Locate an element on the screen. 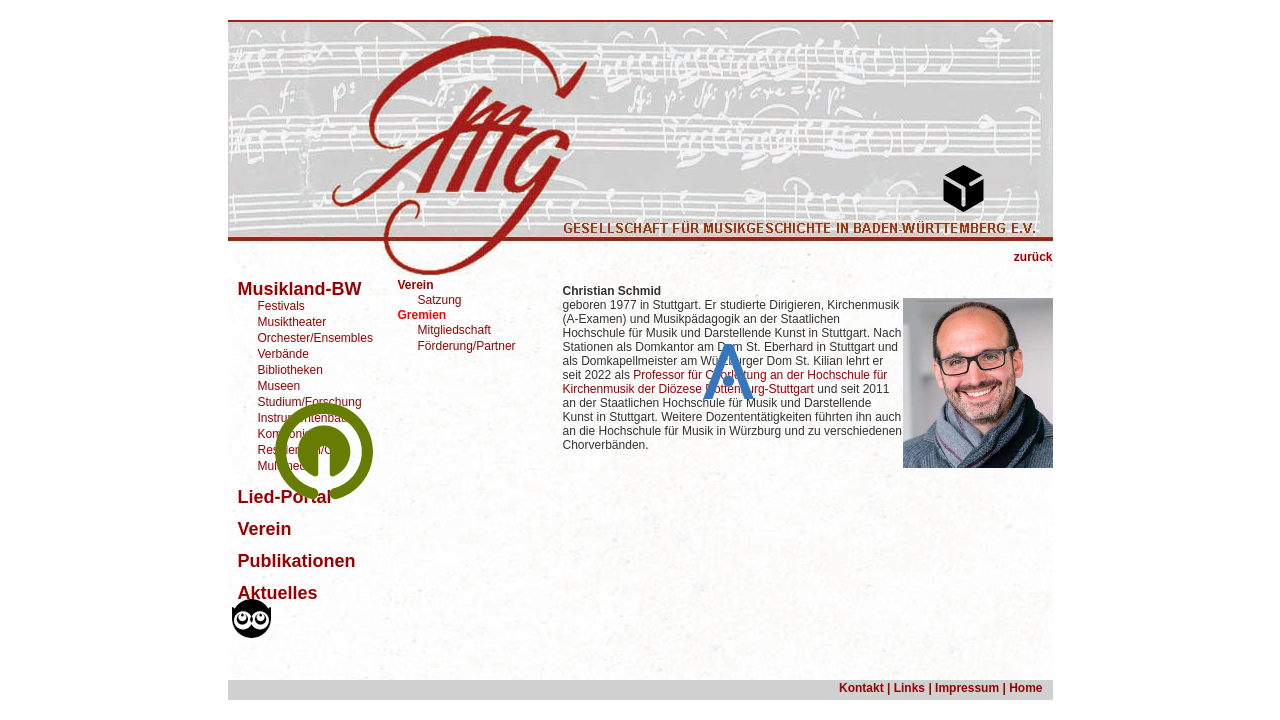  actigraph brand logo is located at coordinates (728, 371).